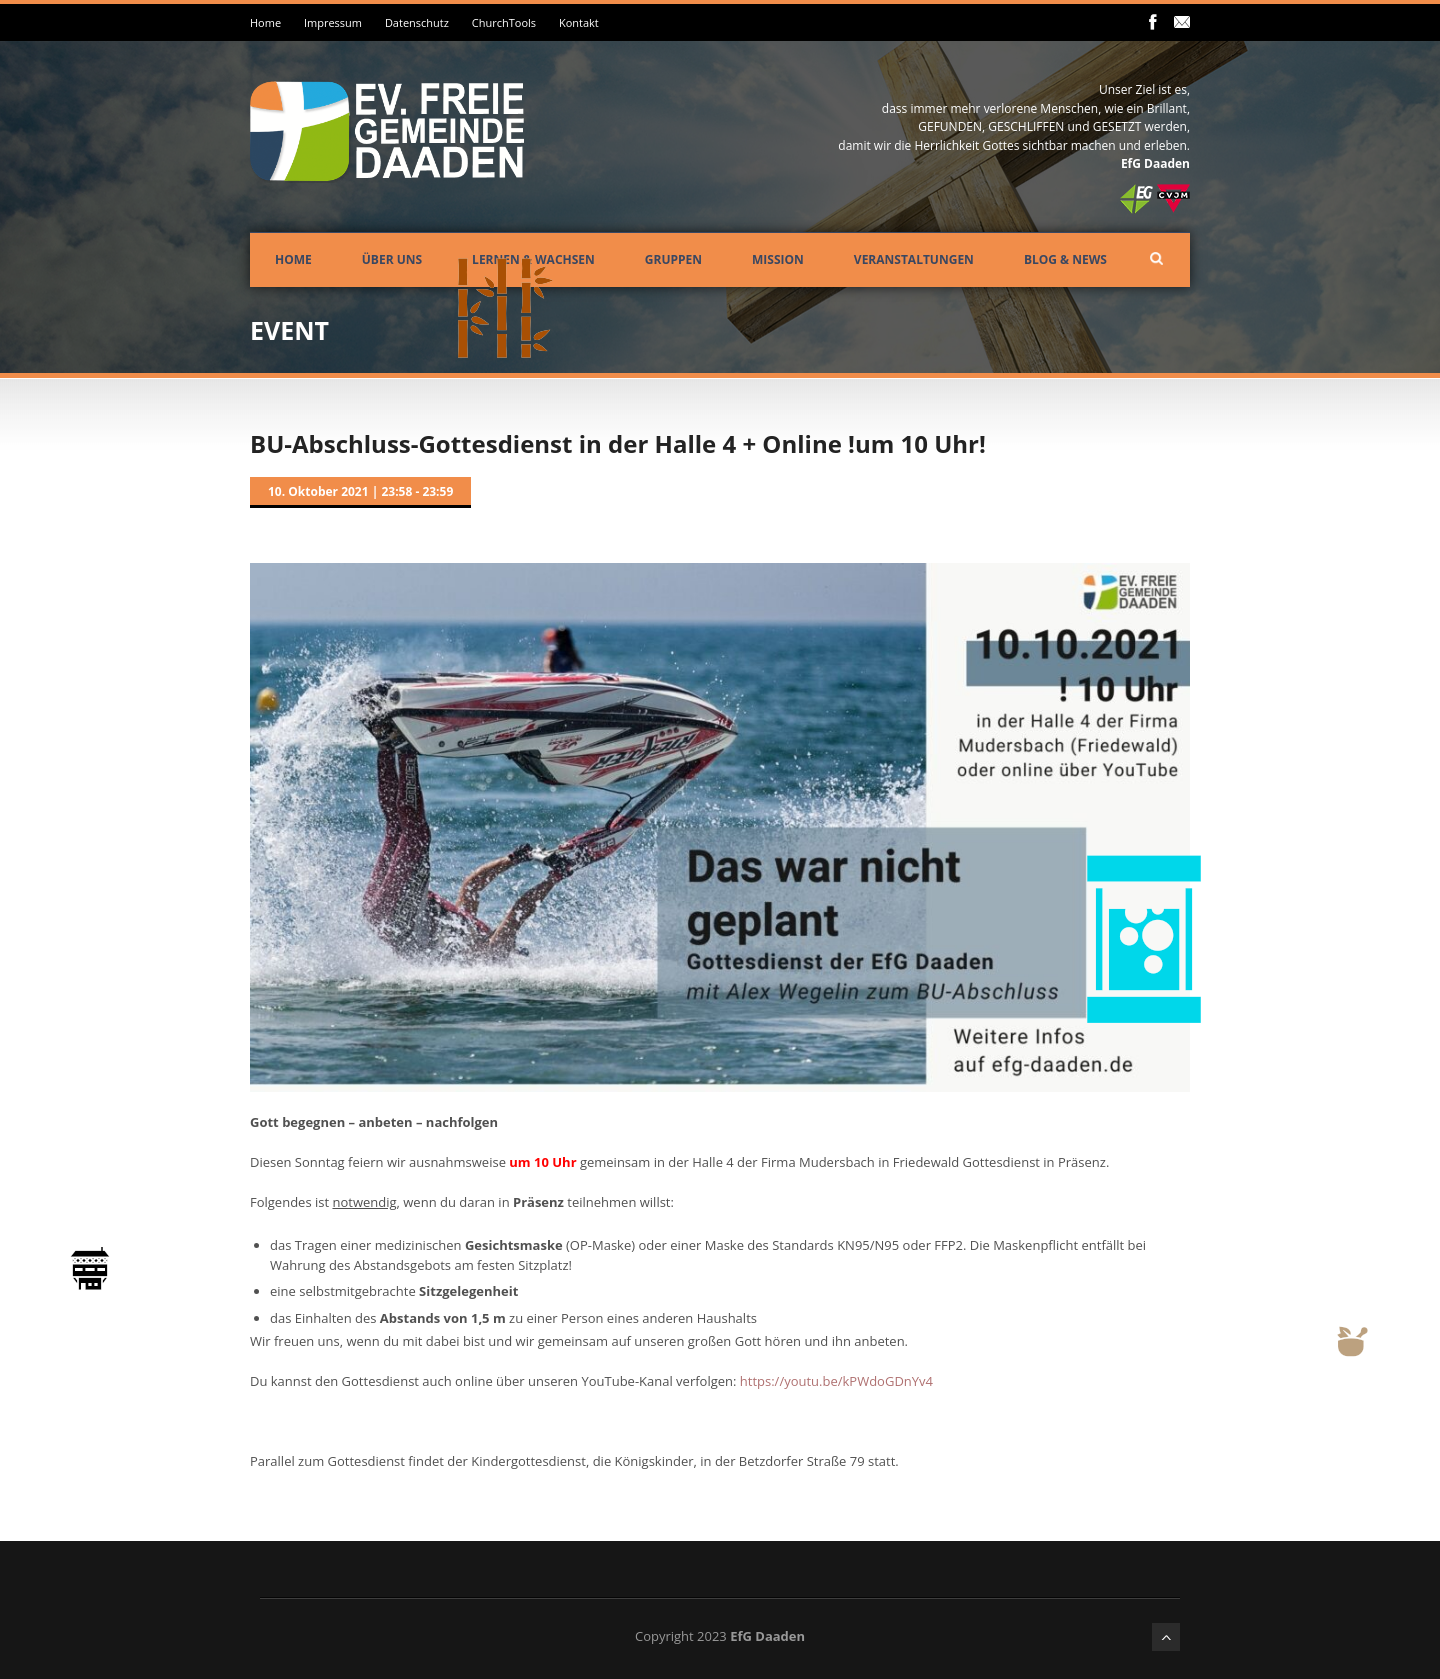  Describe the element at coordinates (90, 1268) in the screenshot. I see `access building or fortress in game` at that location.